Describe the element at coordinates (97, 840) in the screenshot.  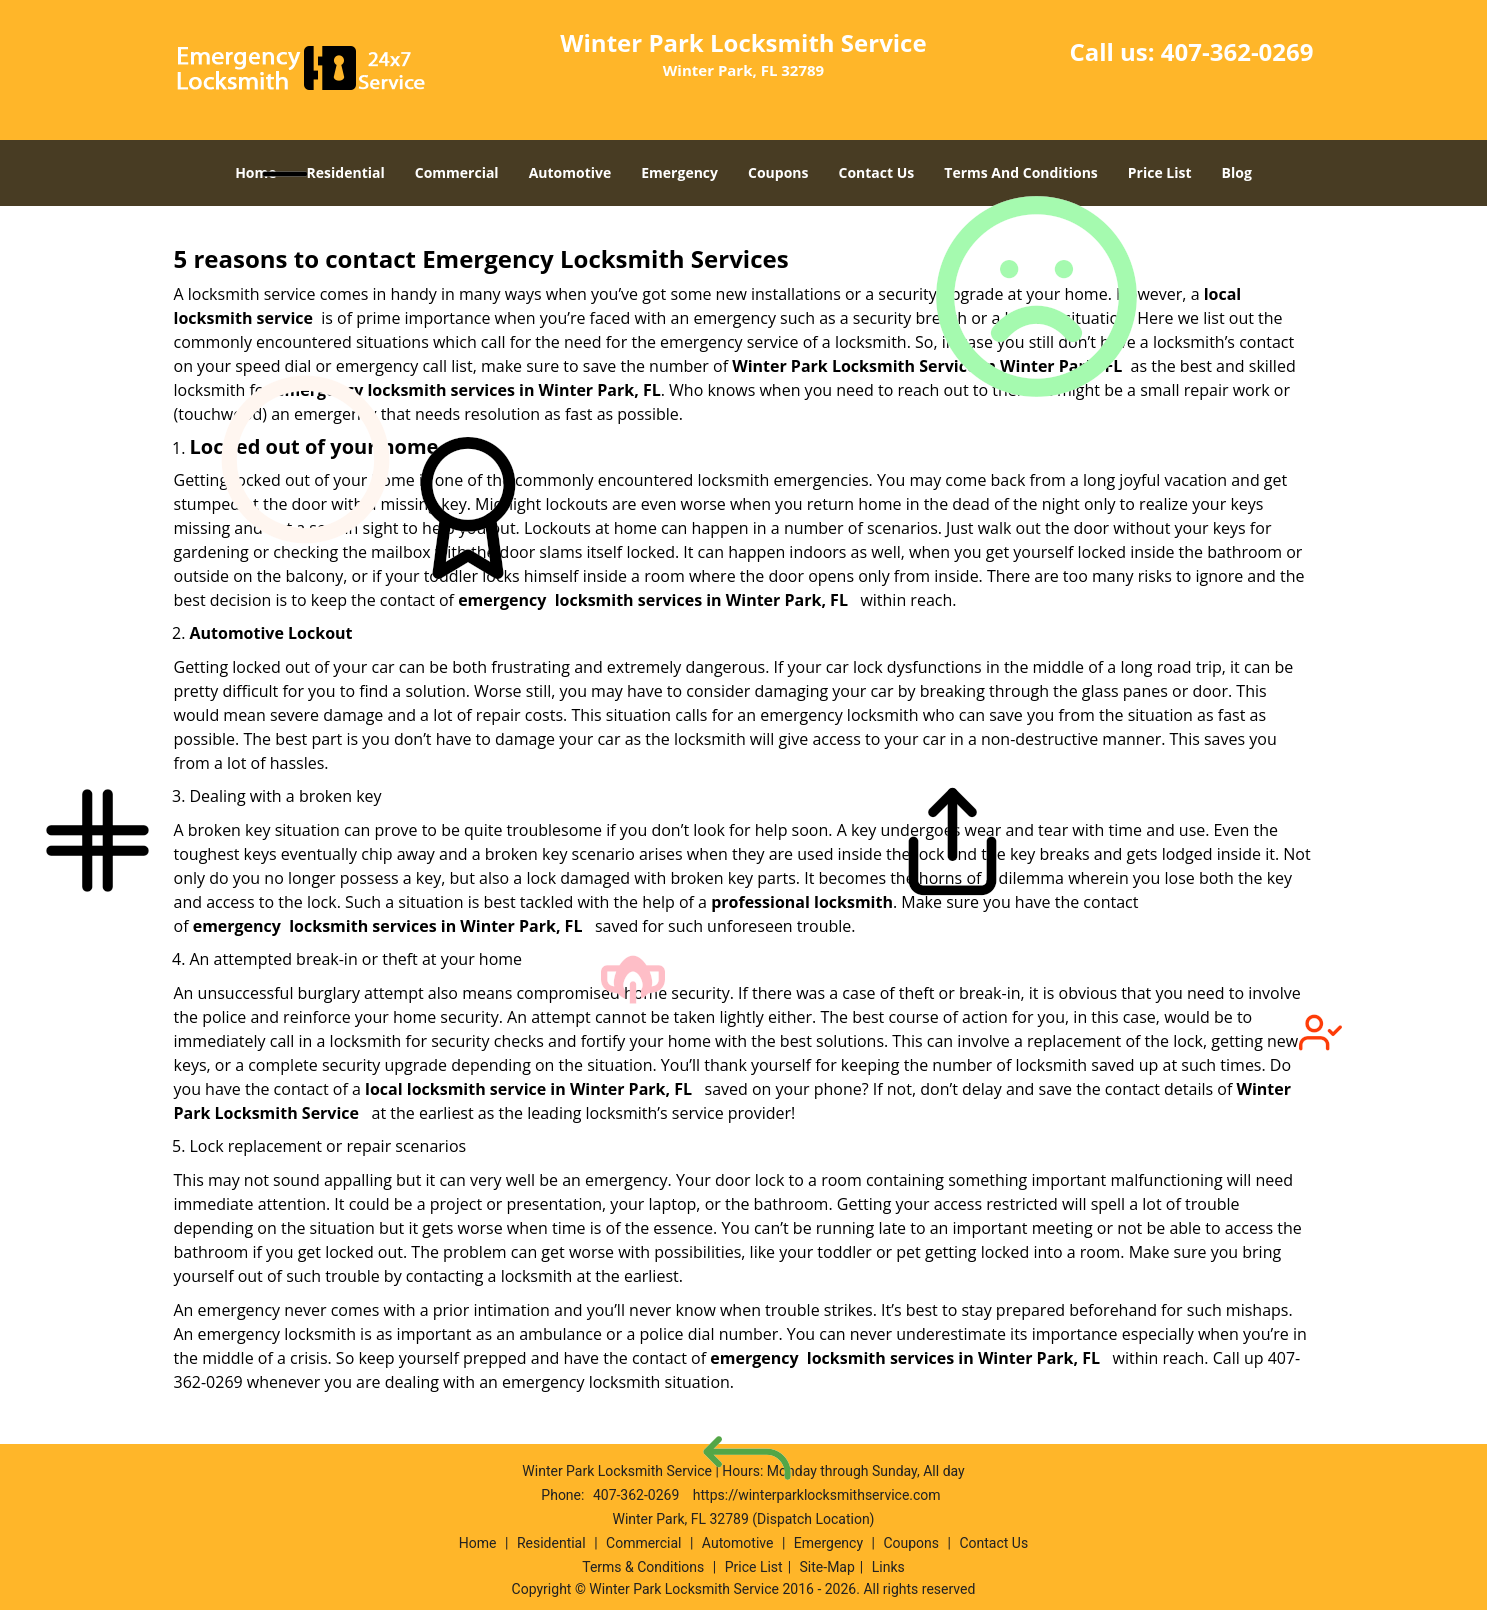
I see `apply golden ratio grid overlay` at that location.